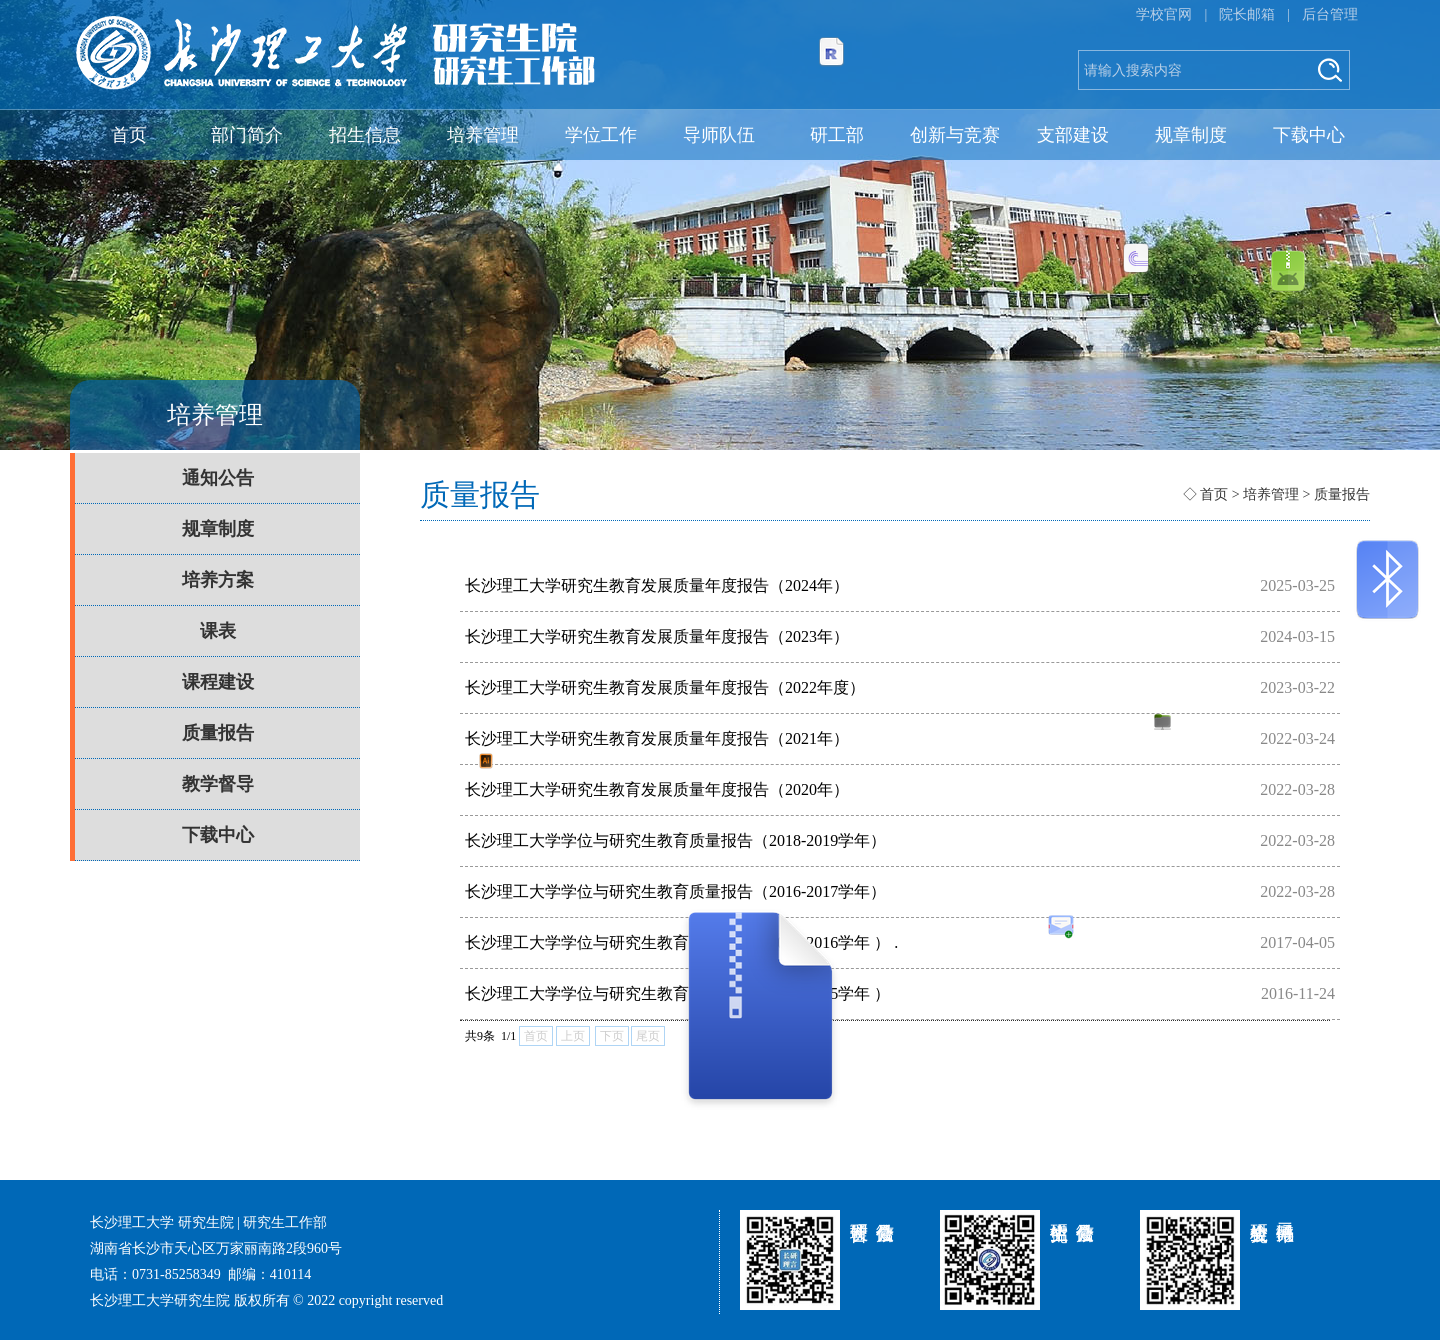 The image size is (1440, 1340). Describe the element at coordinates (760, 1009) in the screenshot. I see `an ACE compressed archive file` at that location.